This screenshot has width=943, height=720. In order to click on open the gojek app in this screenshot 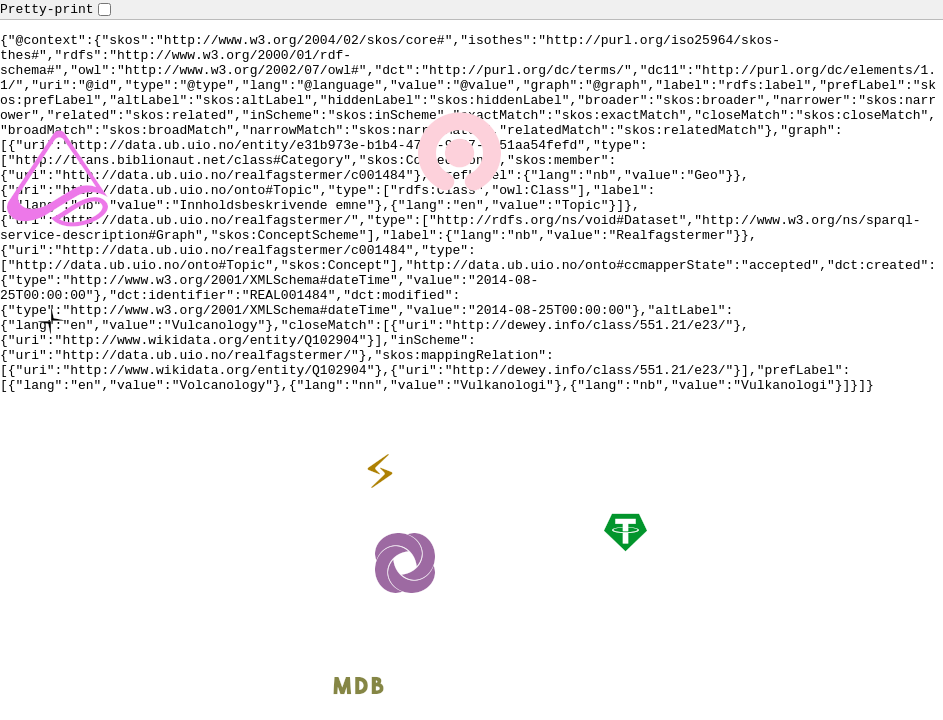, I will do `click(459, 151)`.